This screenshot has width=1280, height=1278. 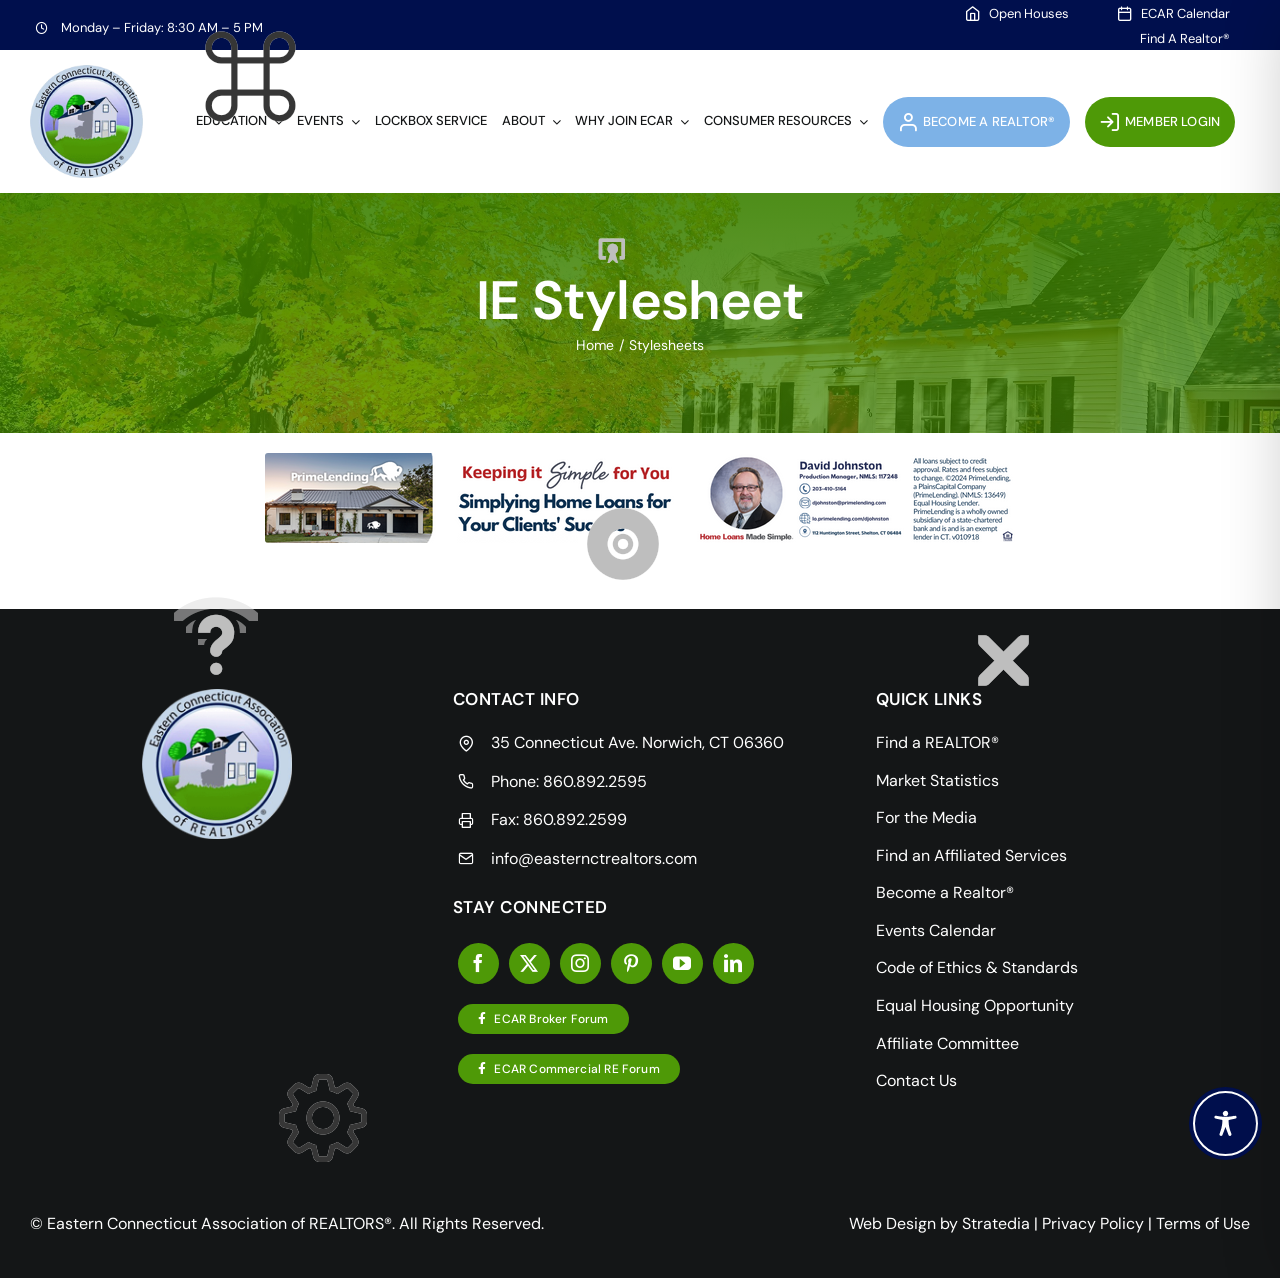 What do you see at coordinates (216, 633) in the screenshot?
I see `indicates no network route available` at bounding box center [216, 633].